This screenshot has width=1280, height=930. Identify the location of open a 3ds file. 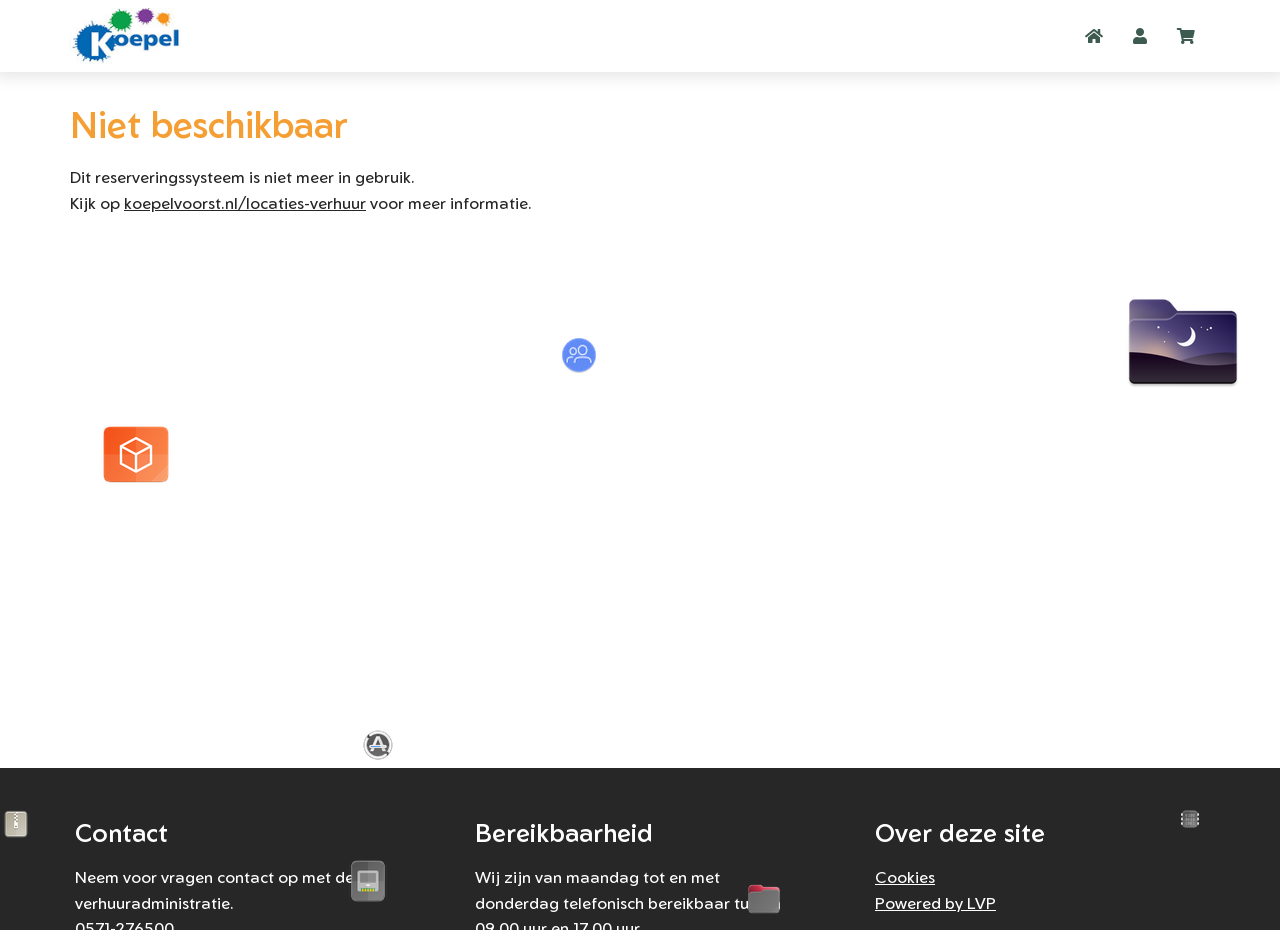
(136, 452).